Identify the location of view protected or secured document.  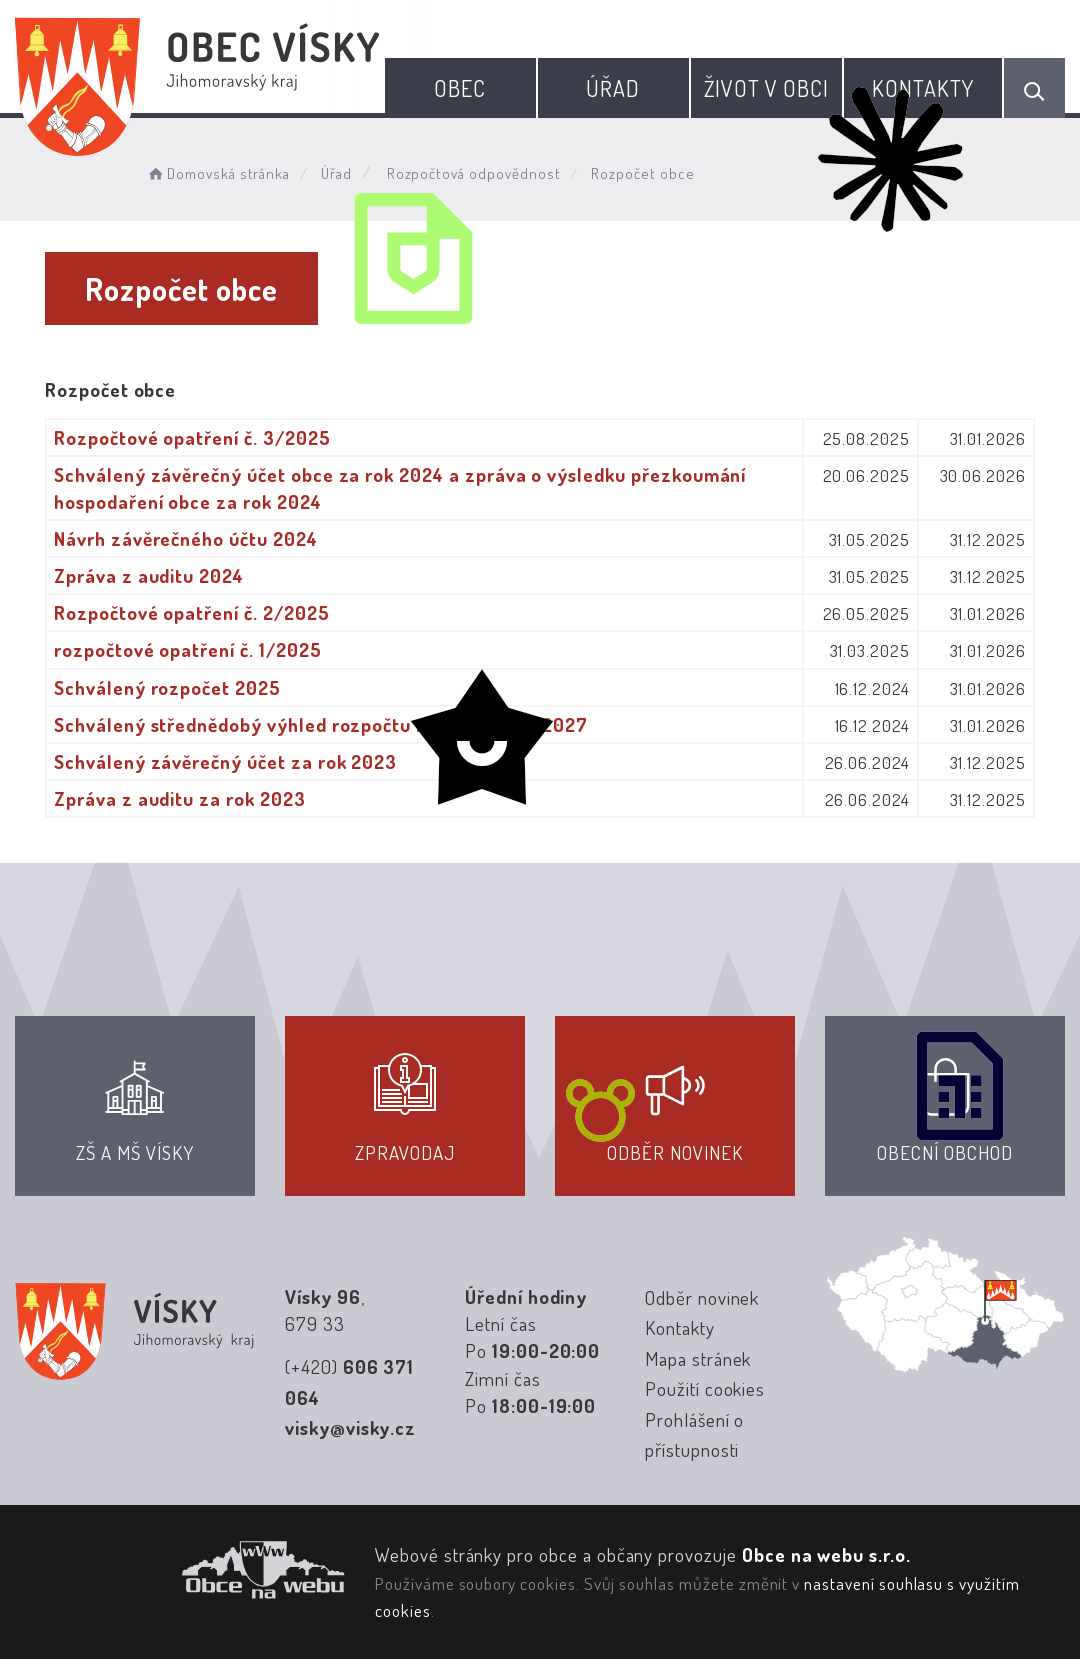
(413, 258).